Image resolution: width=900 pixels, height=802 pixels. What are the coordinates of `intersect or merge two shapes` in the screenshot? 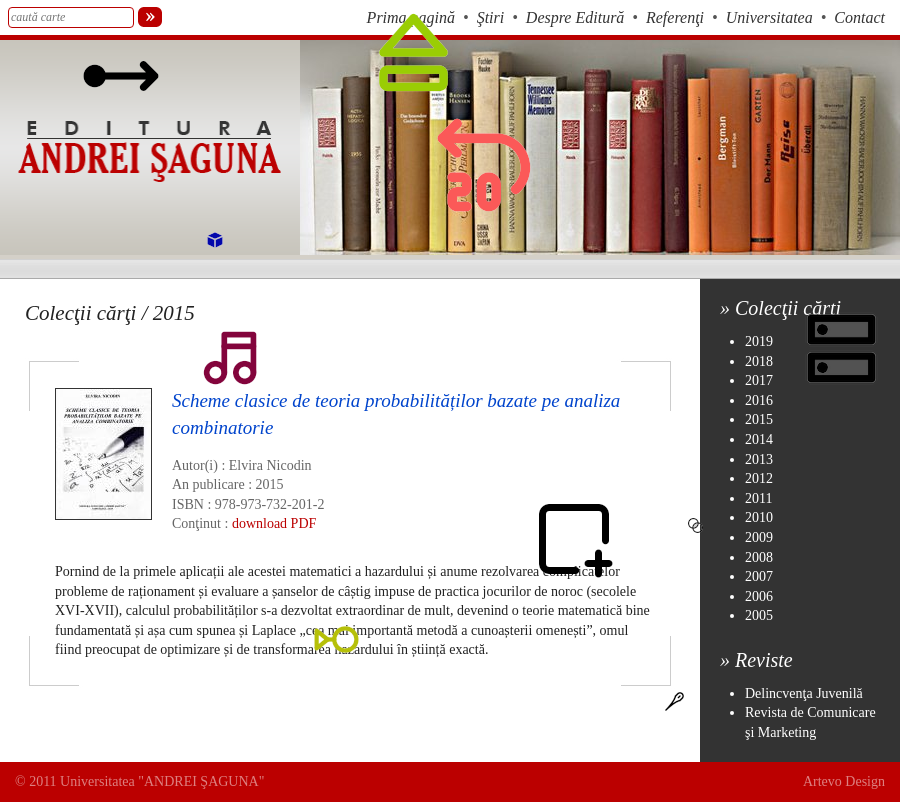 It's located at (695, 525).